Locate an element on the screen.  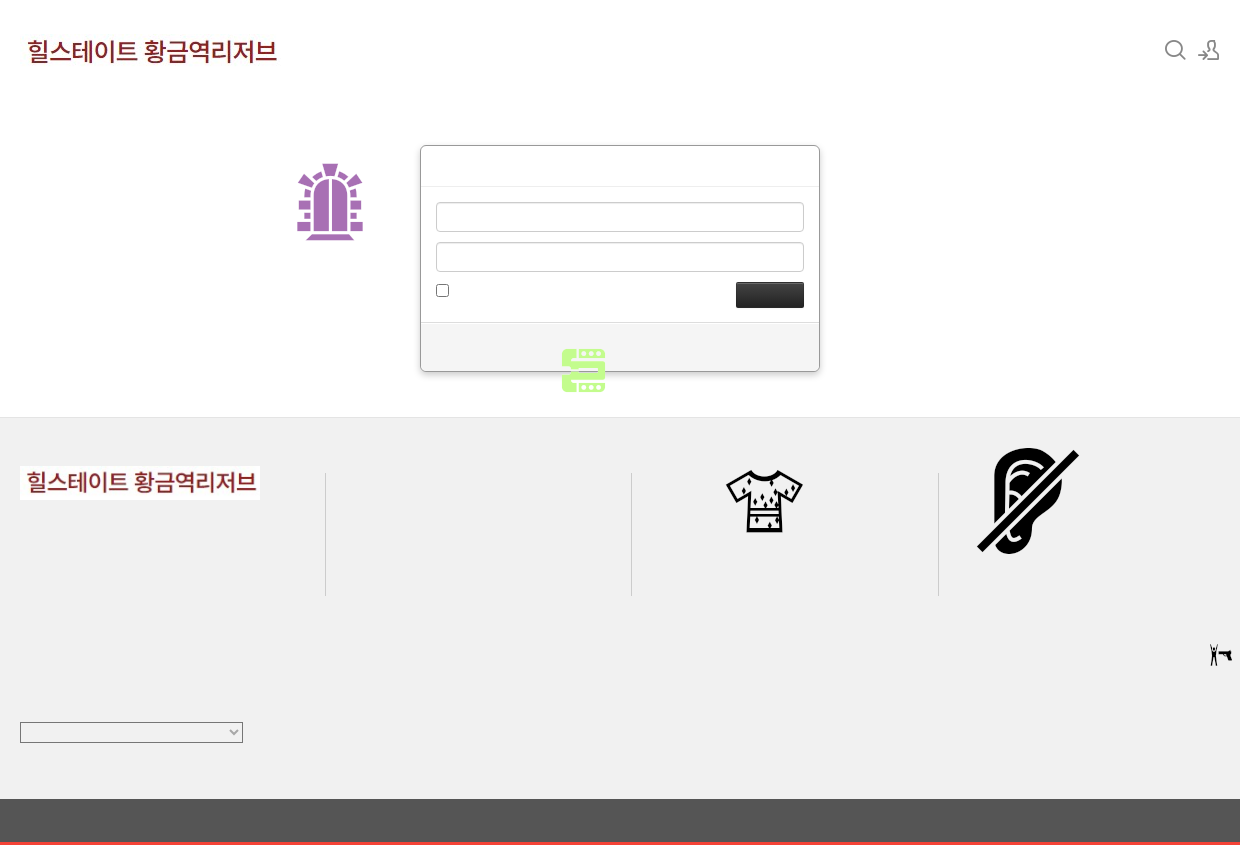
indicates arrest or surrender scenario in a game is located at coordinates (1221, 655).